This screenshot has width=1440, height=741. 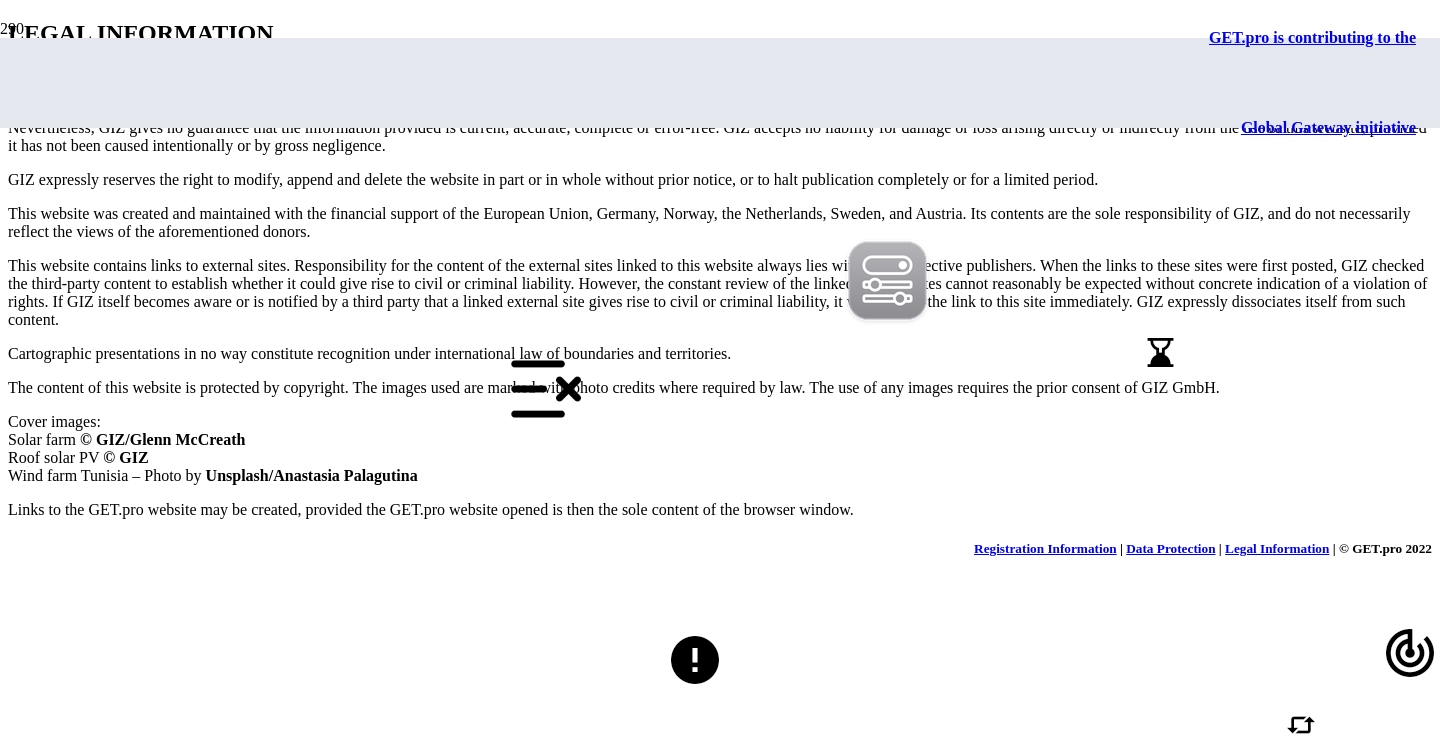 What do you see at coordinates (1301, 725) in the screenshot?
I see `repost or share this content` at bounding box center [1301, 725].